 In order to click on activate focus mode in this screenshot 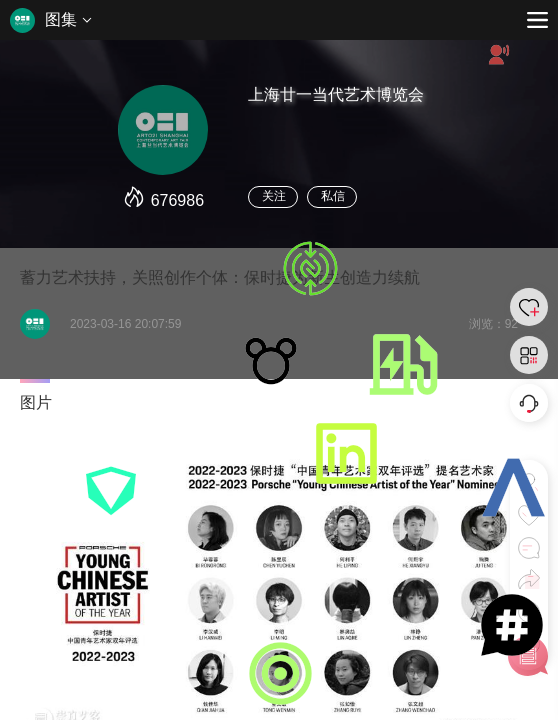, I will do `click(280, 673)`.